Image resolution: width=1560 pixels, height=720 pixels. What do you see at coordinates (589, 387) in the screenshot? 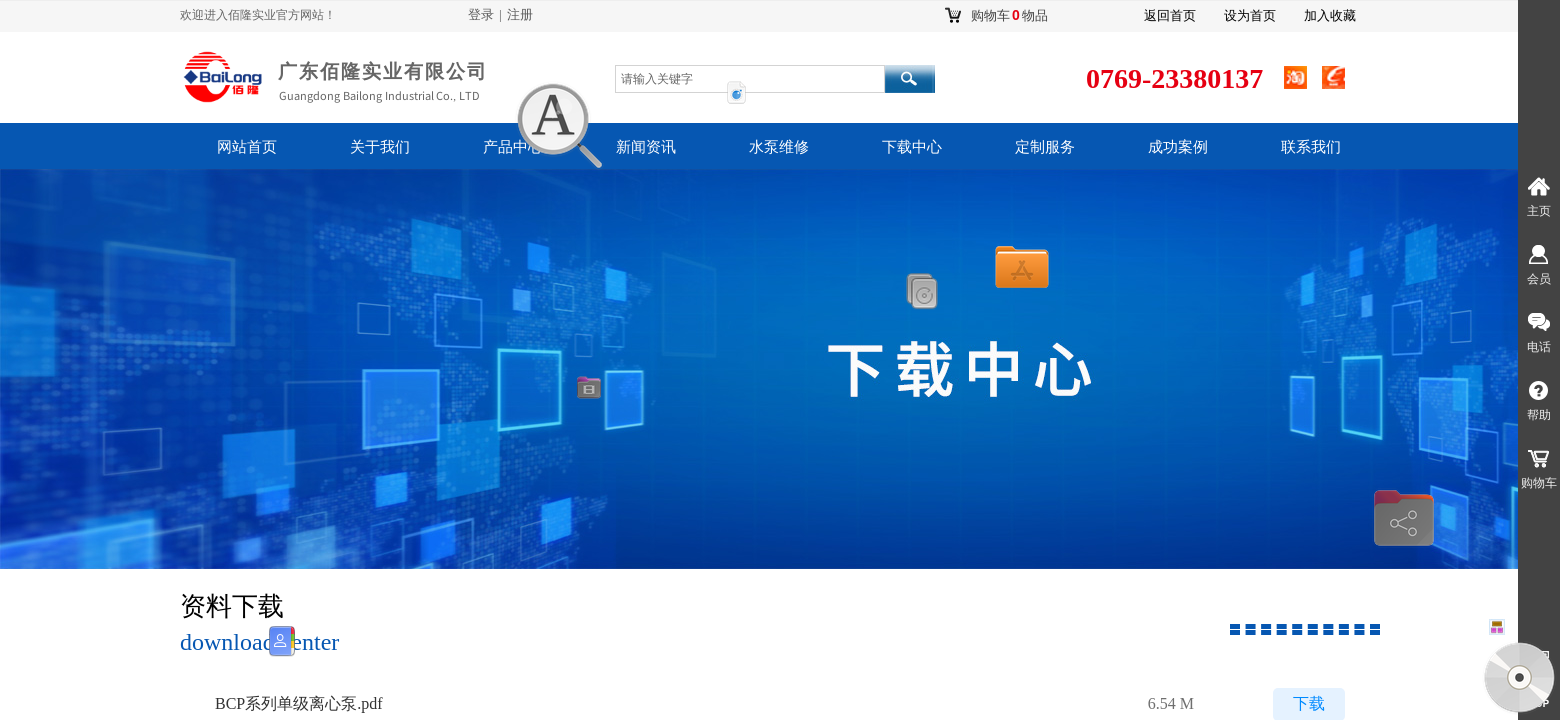
I see `open your videos folder` at bounding box center [589, 387].